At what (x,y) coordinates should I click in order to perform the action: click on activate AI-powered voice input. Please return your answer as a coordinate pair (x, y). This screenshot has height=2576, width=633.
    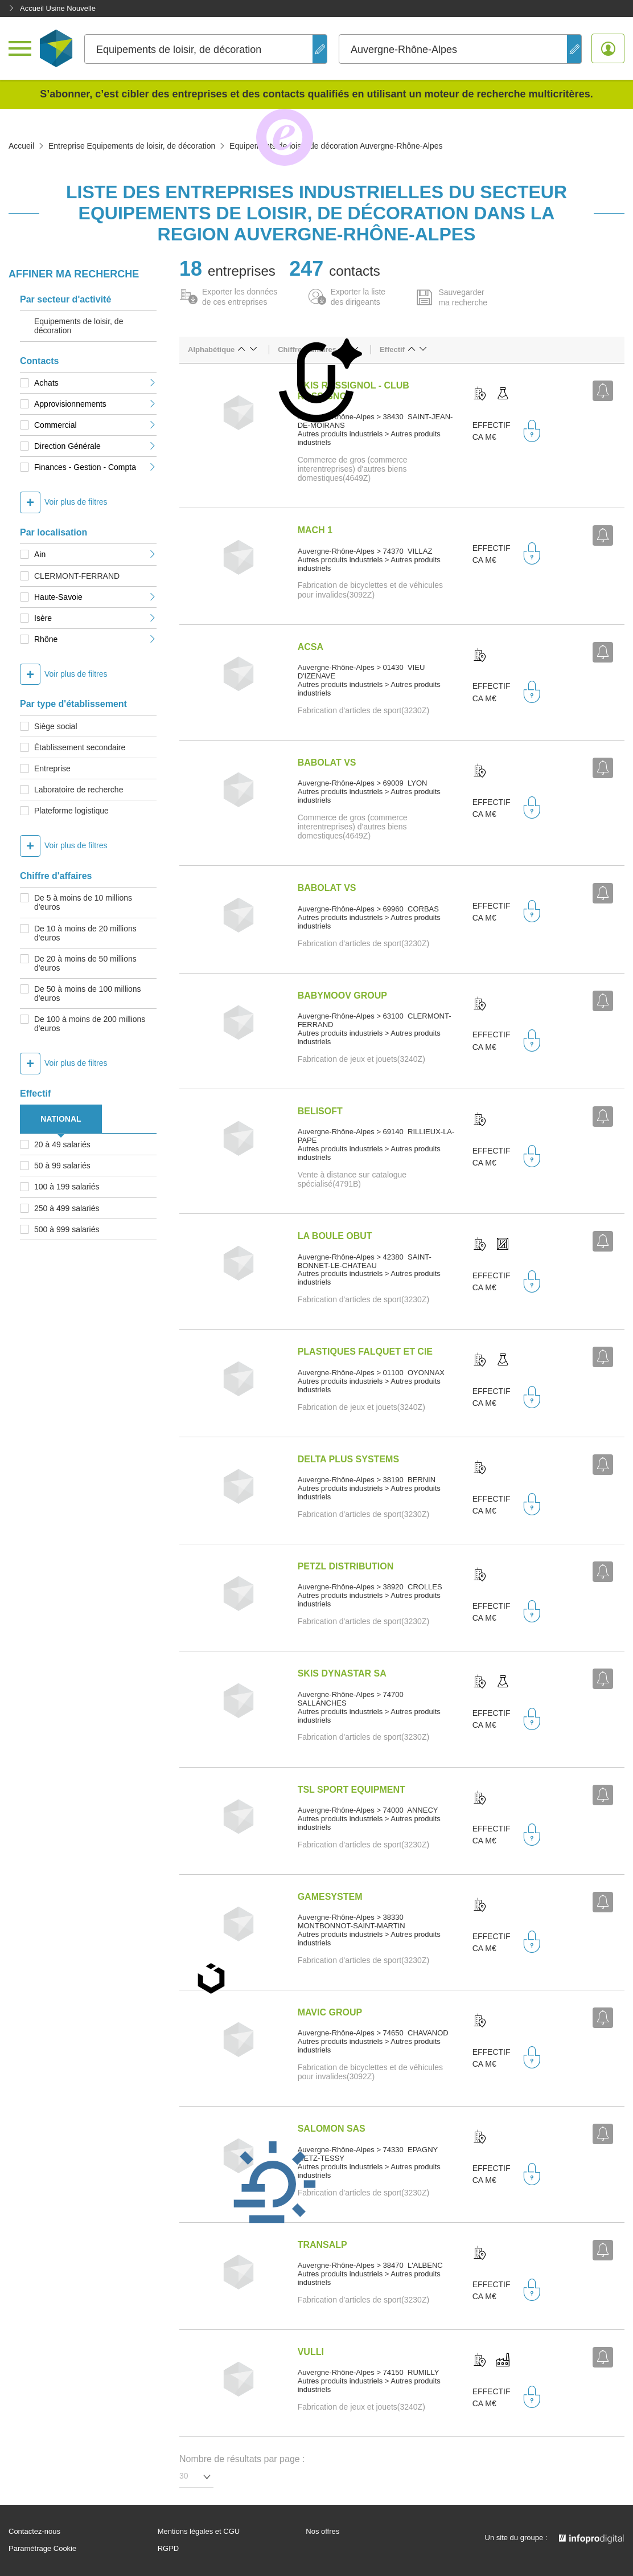
    Looking at the image, I should click on (316, 384).